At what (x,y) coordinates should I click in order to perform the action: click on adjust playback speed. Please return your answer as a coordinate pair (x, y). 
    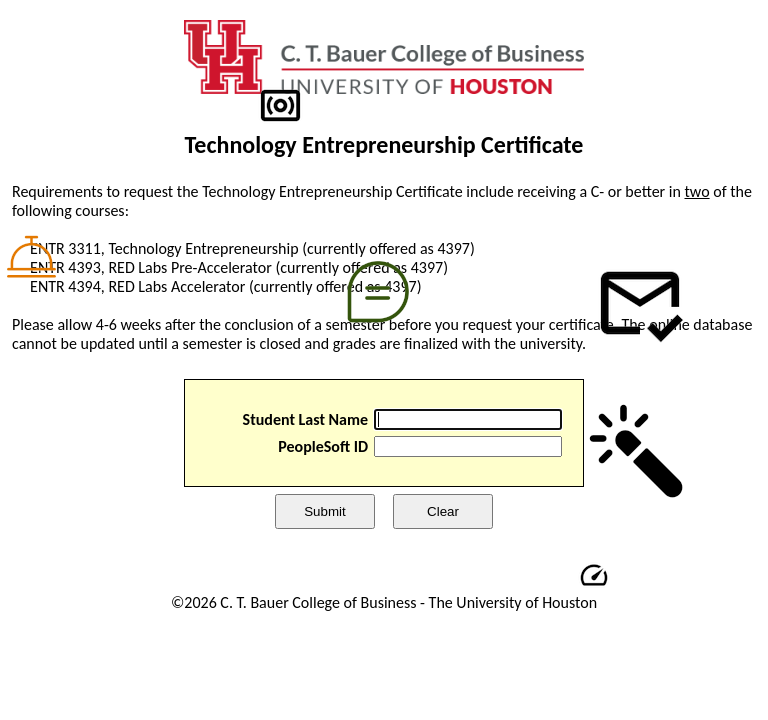
    Looking at the image, I should click on (594, 575).